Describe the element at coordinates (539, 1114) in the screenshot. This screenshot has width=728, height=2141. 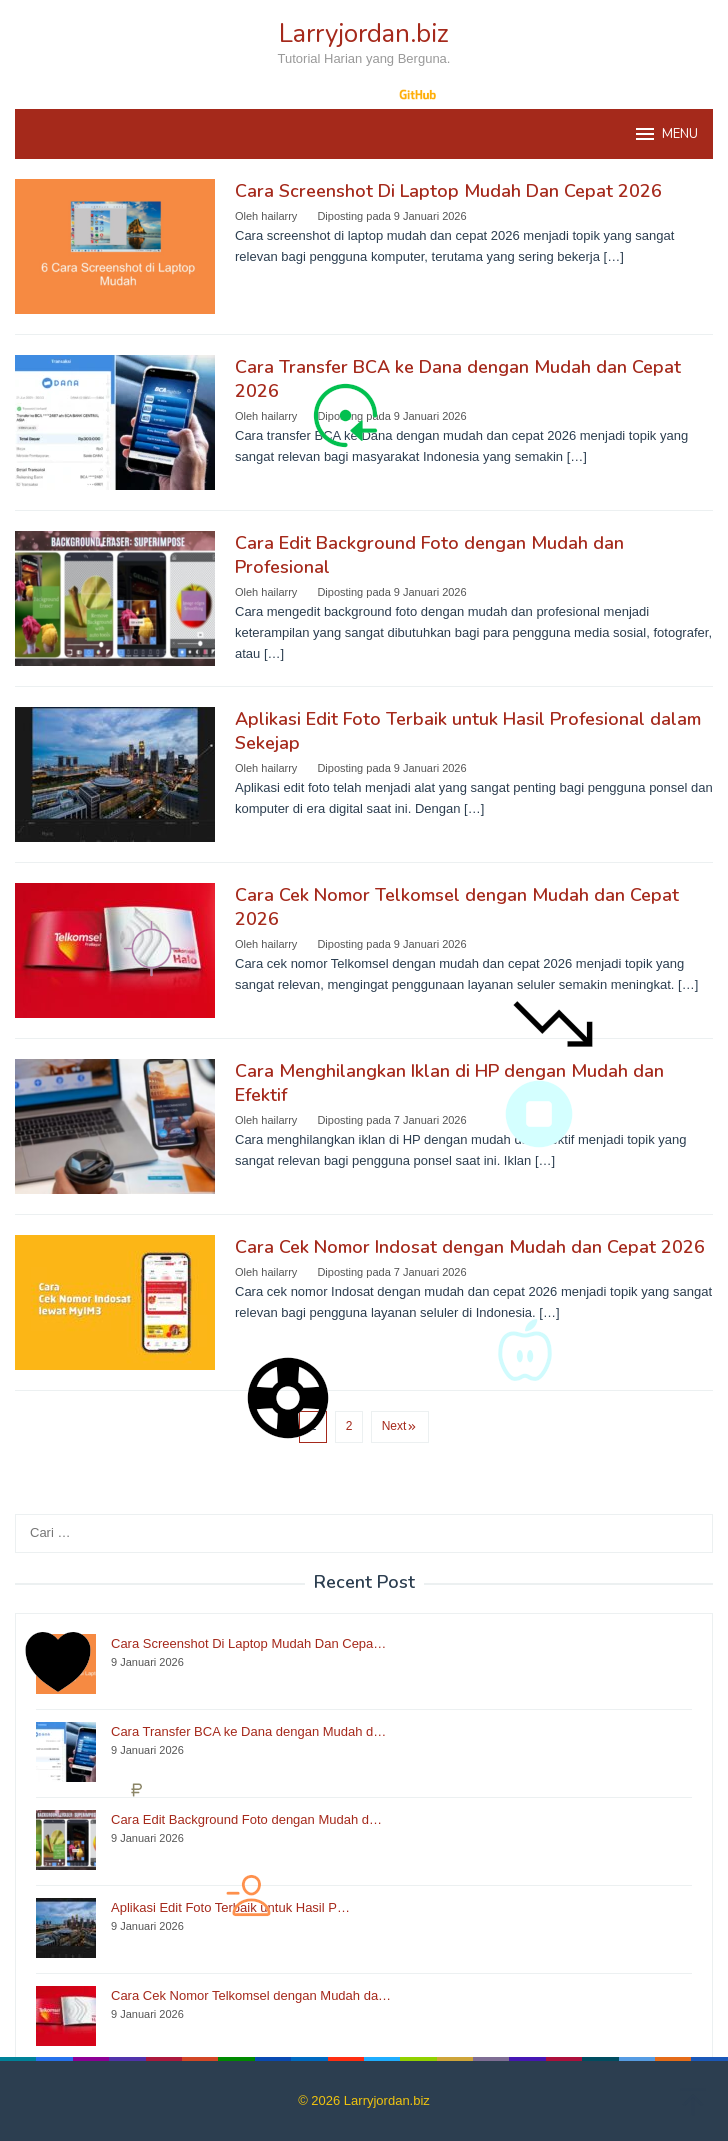
I see `stop media playback` at that location.